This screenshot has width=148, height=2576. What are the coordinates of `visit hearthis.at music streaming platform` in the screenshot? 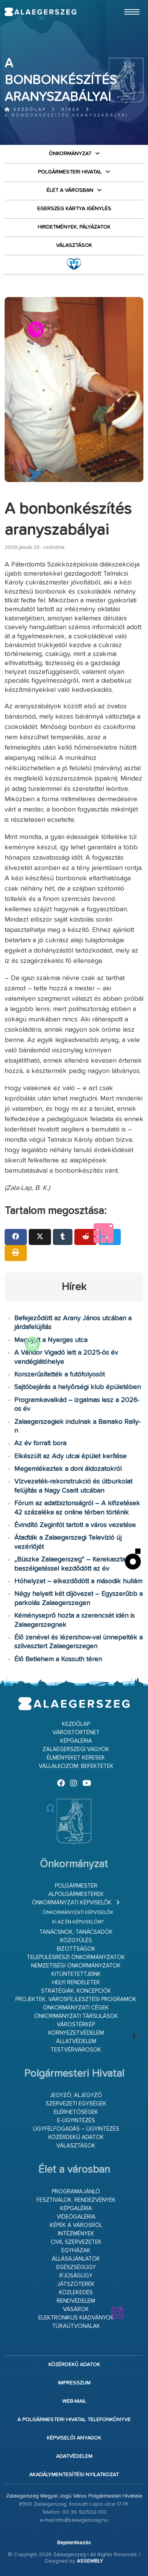 It's located at (36, 330).